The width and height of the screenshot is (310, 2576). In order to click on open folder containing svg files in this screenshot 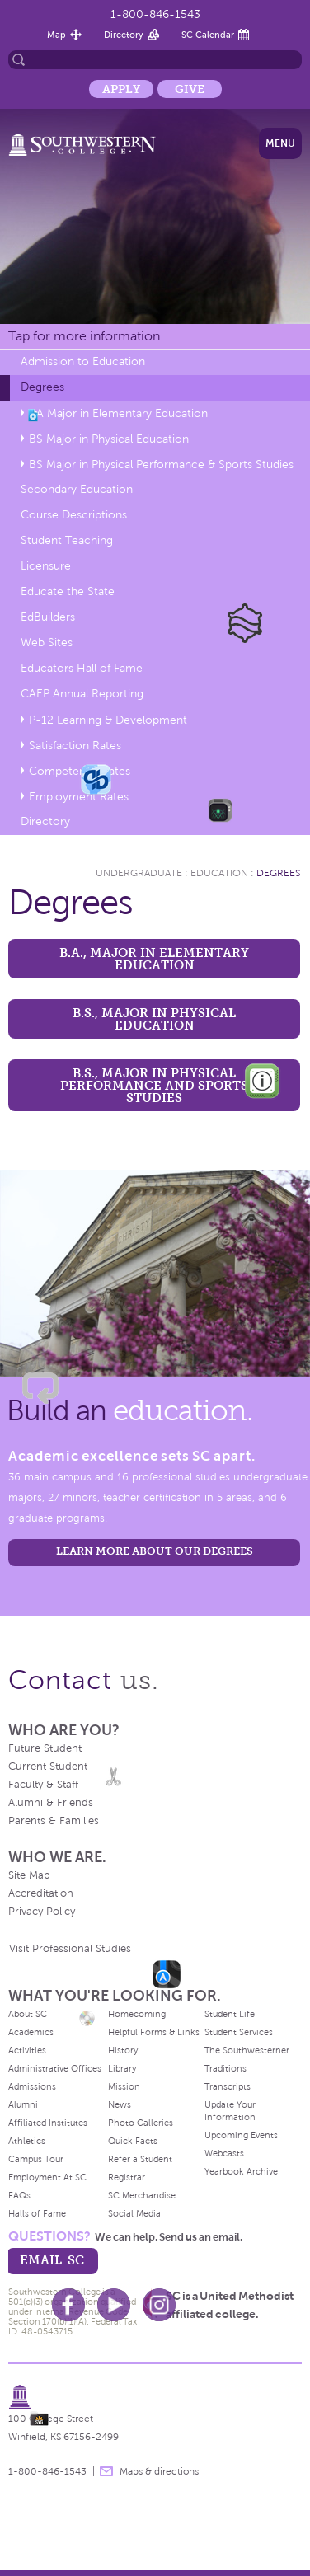, I will do `click(39, 2419)`.